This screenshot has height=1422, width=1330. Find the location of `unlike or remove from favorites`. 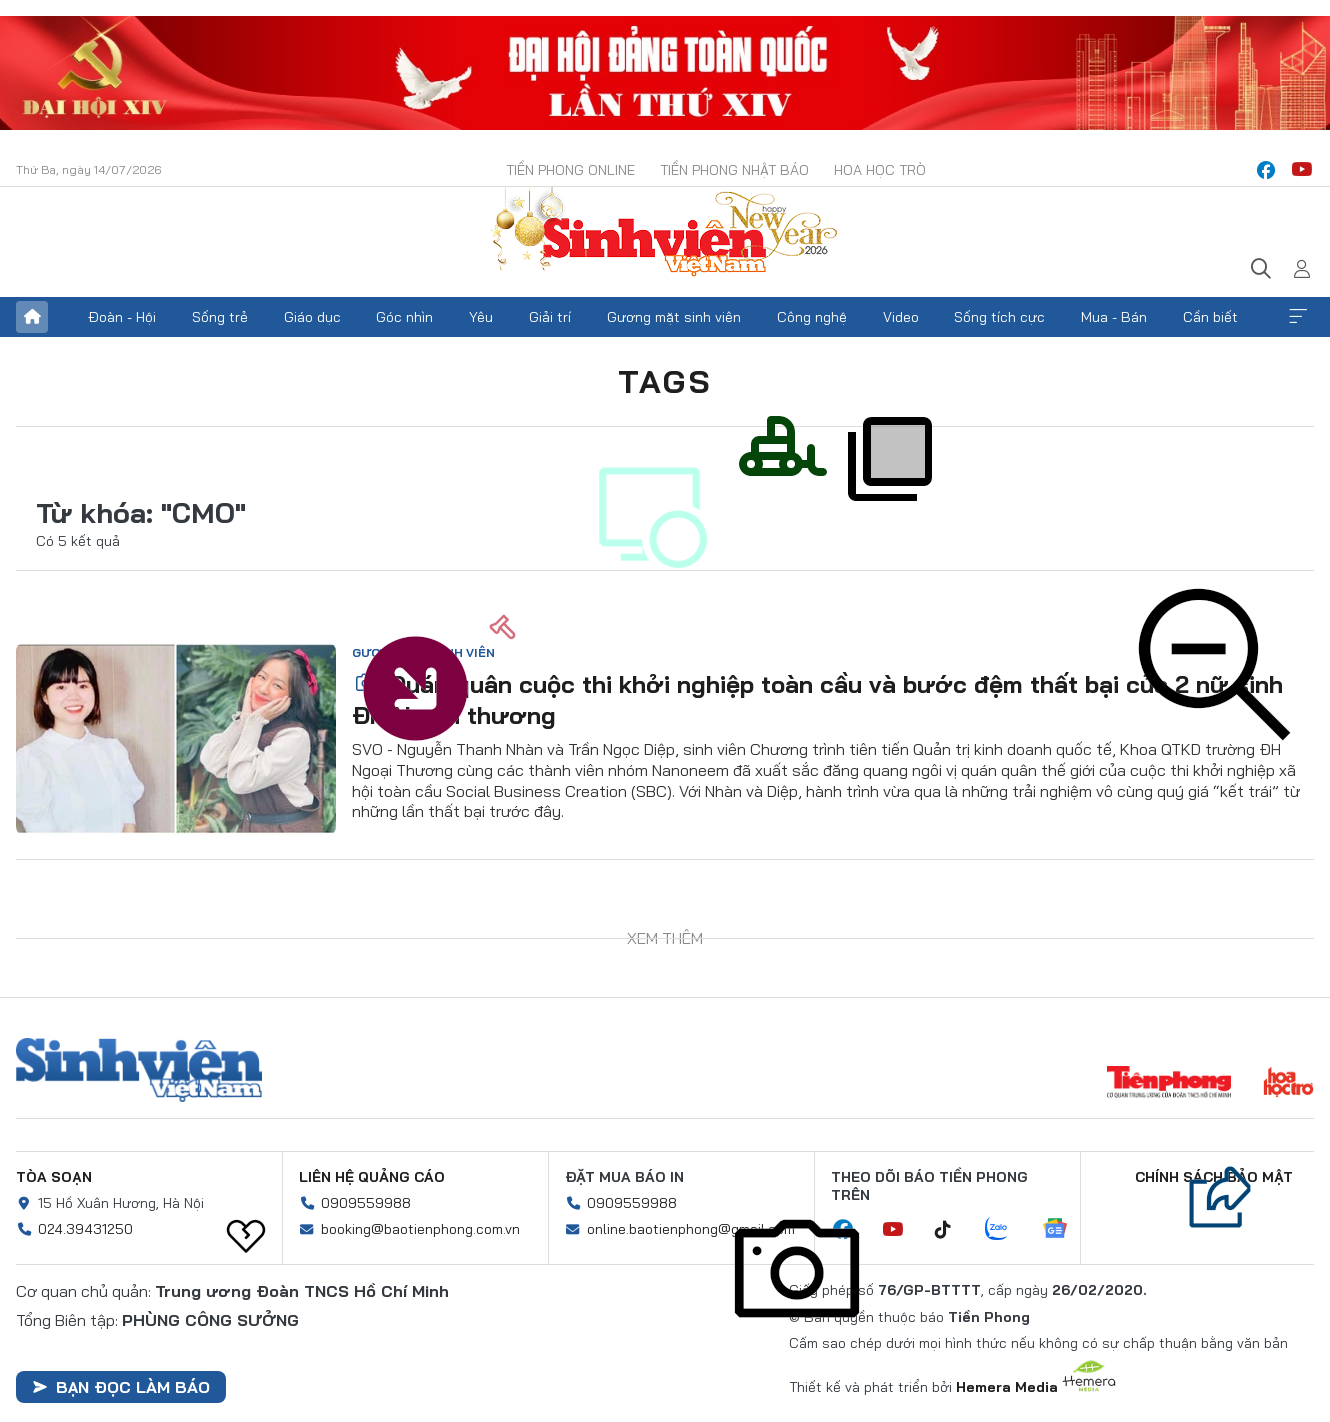

unlike or remove from favorites is located at coordinates (246, 1235).